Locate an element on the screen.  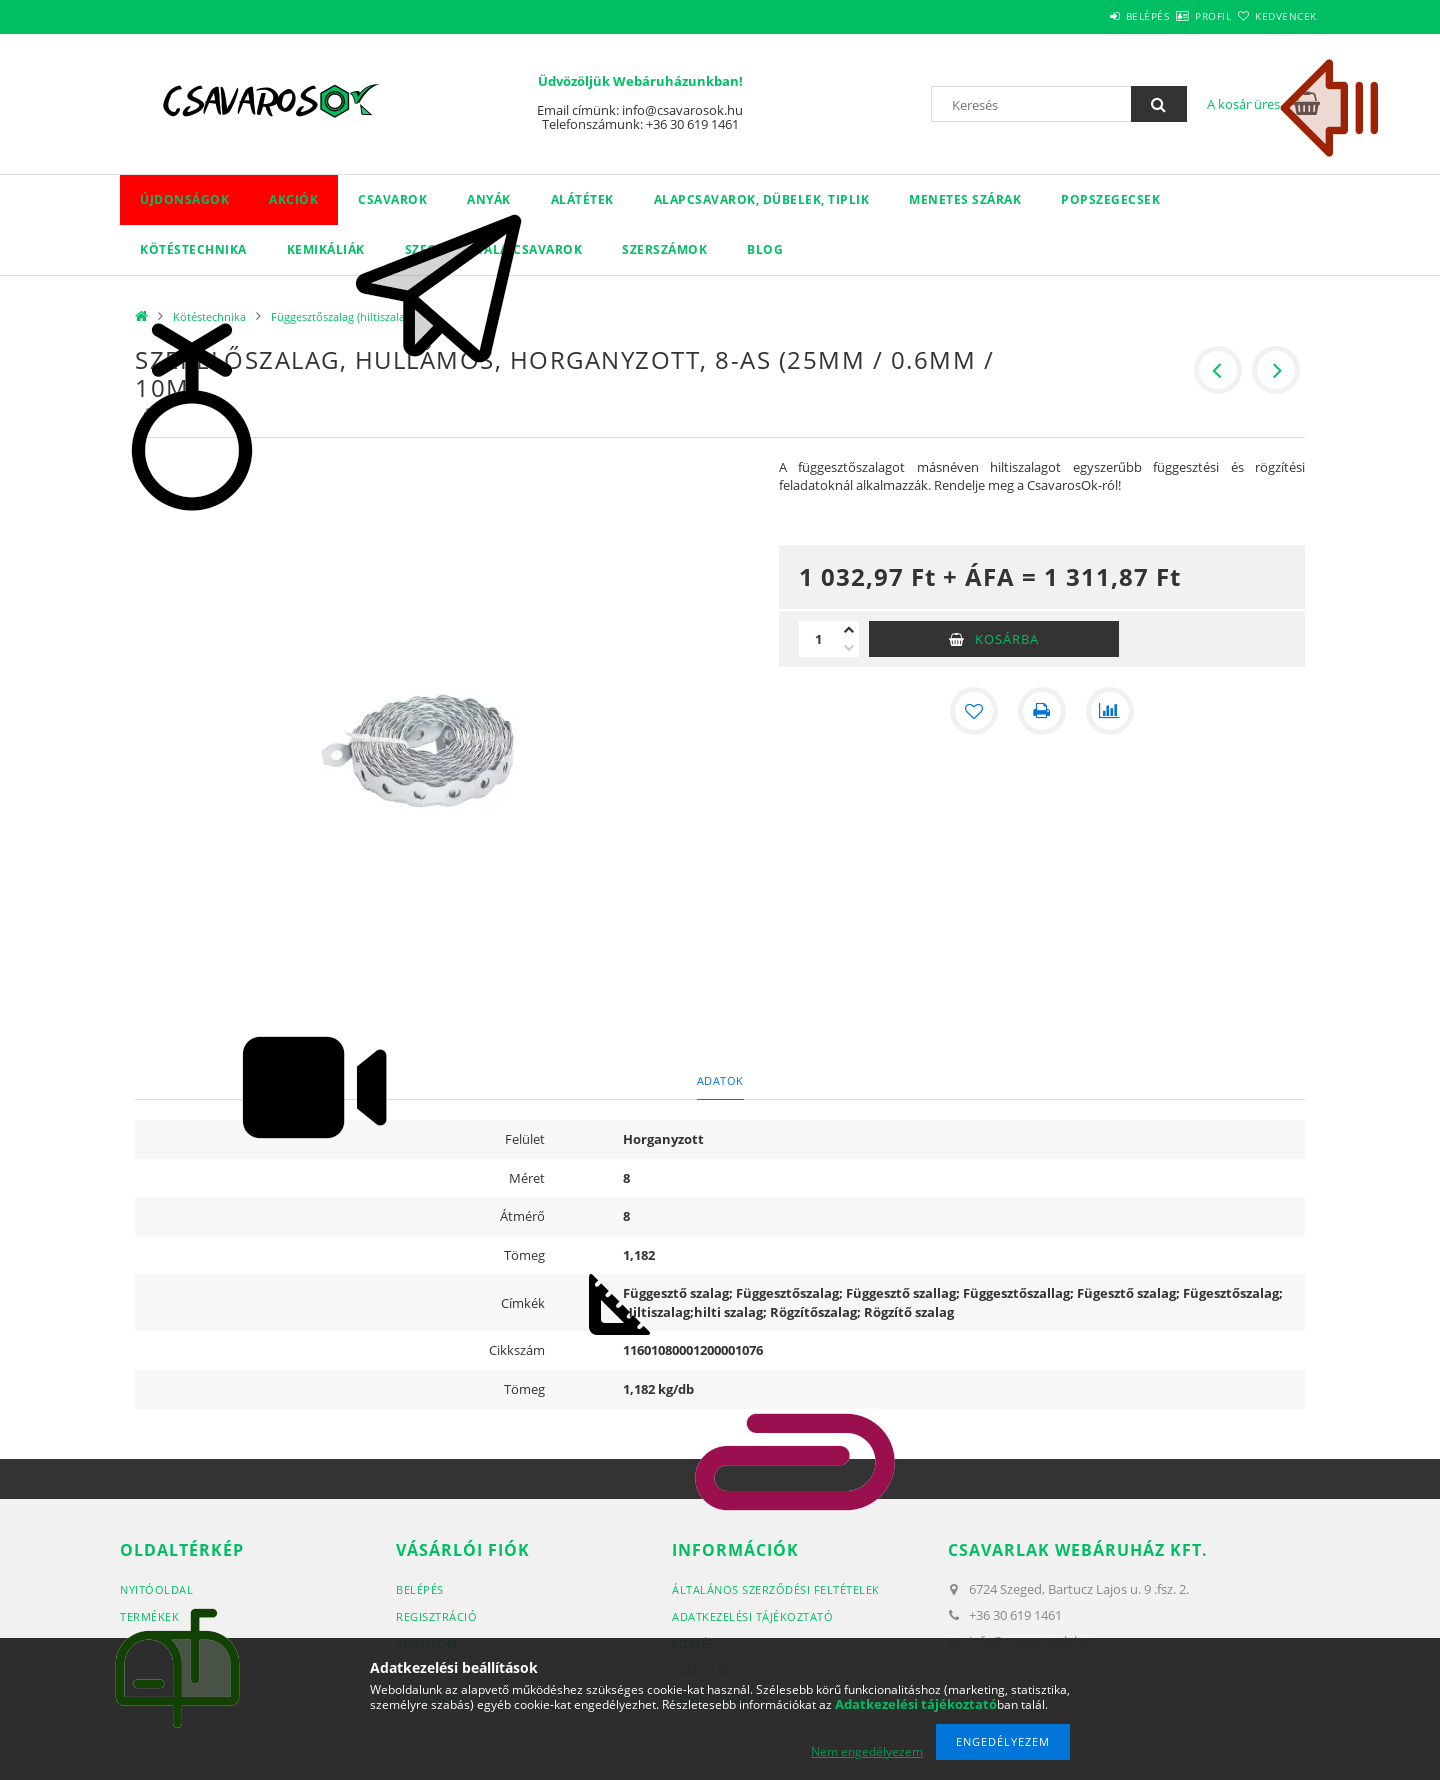
open Telegram messaging app is located at coordinates (444, 291).